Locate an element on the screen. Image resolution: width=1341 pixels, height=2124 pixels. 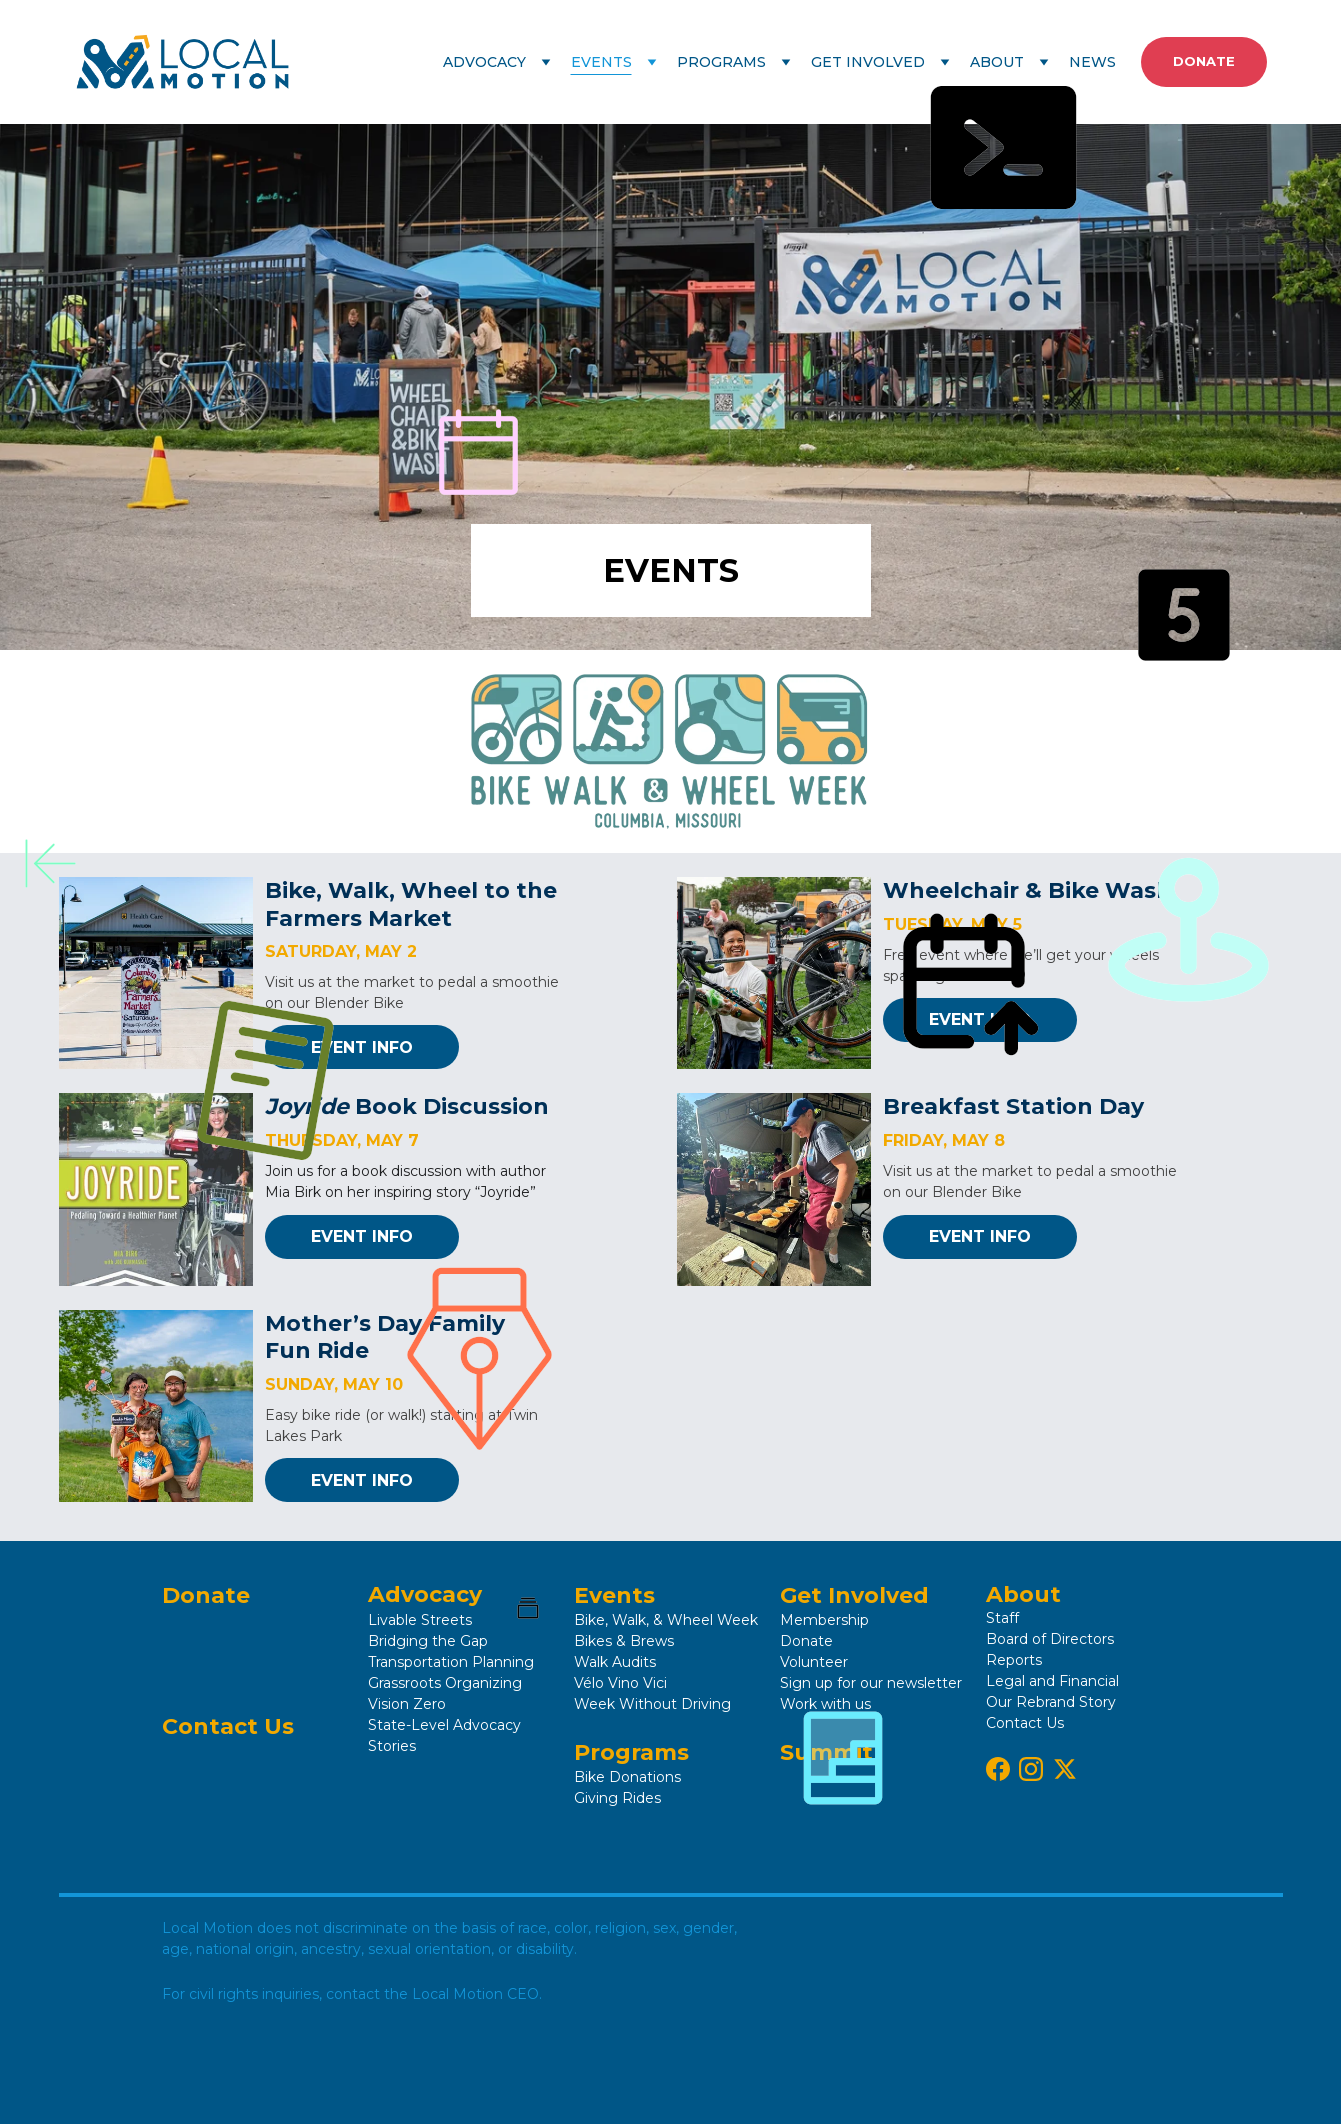
view calendar is located at coordinates (478, 455).